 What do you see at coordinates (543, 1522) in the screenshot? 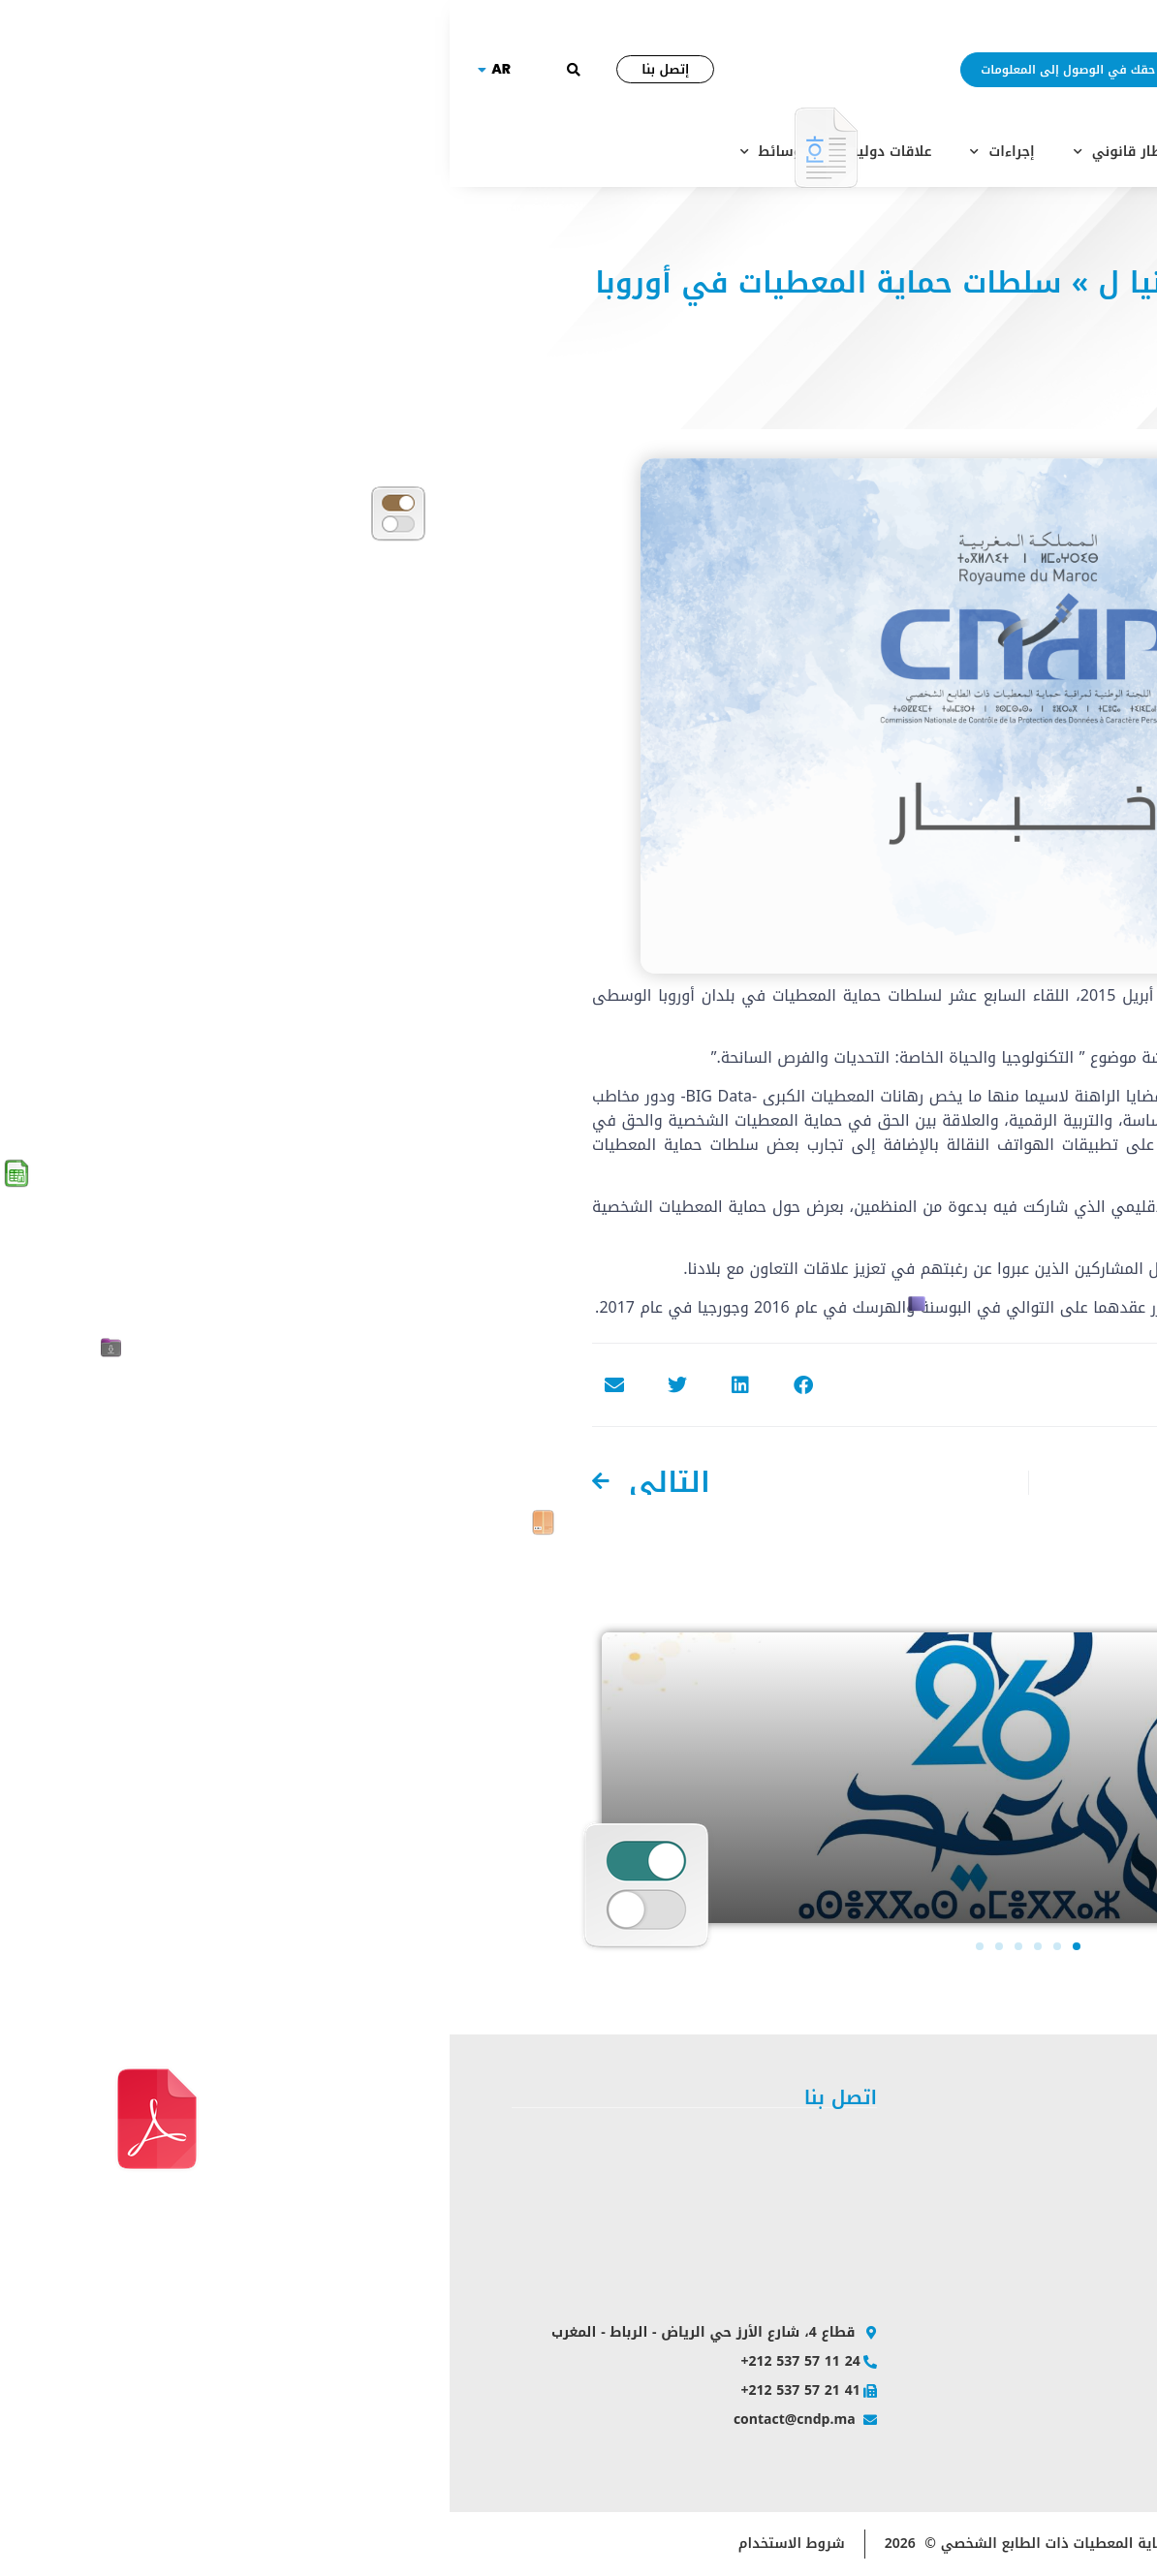
I see `a compressed or archived file` at bounding box center [543, 1522].